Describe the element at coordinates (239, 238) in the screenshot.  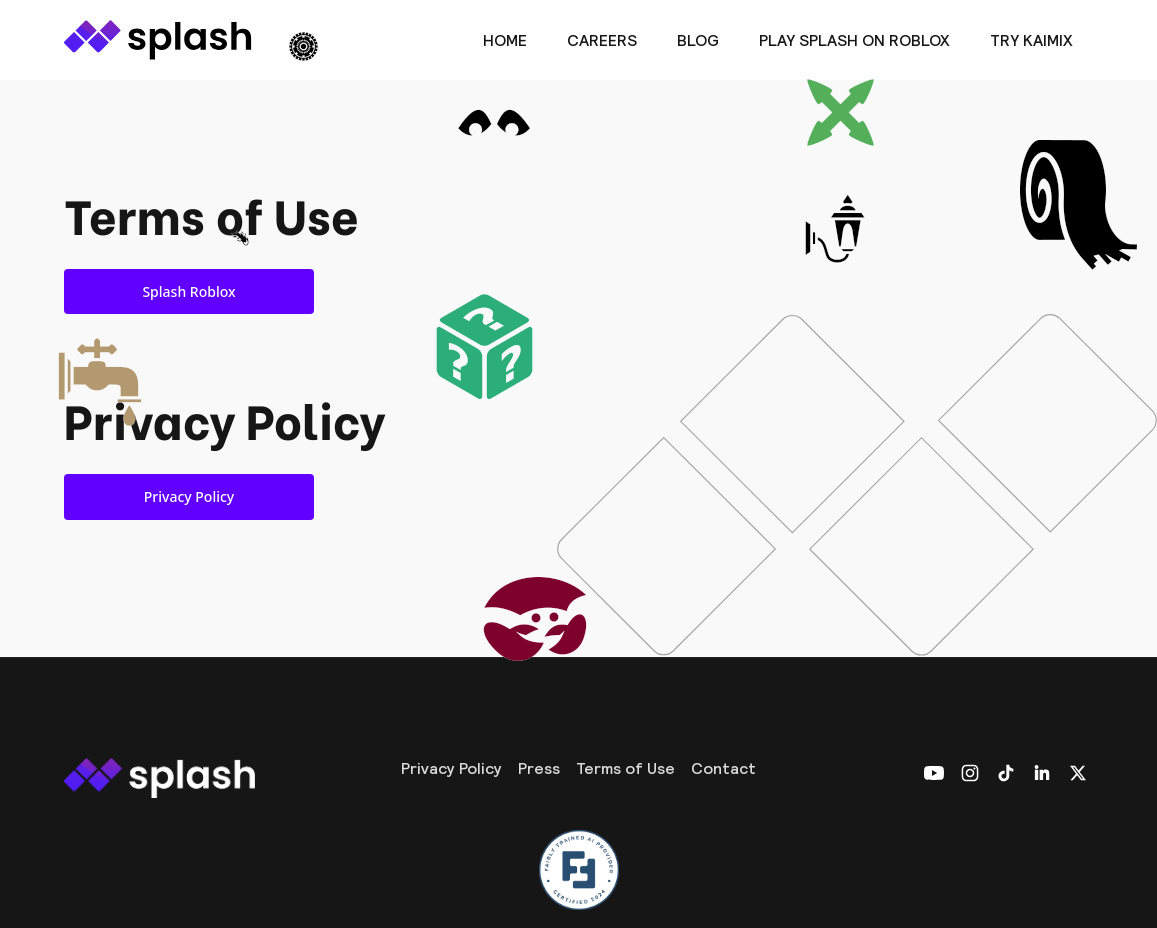
I see `indicates a speed boost or acceleration power-up` at that location.